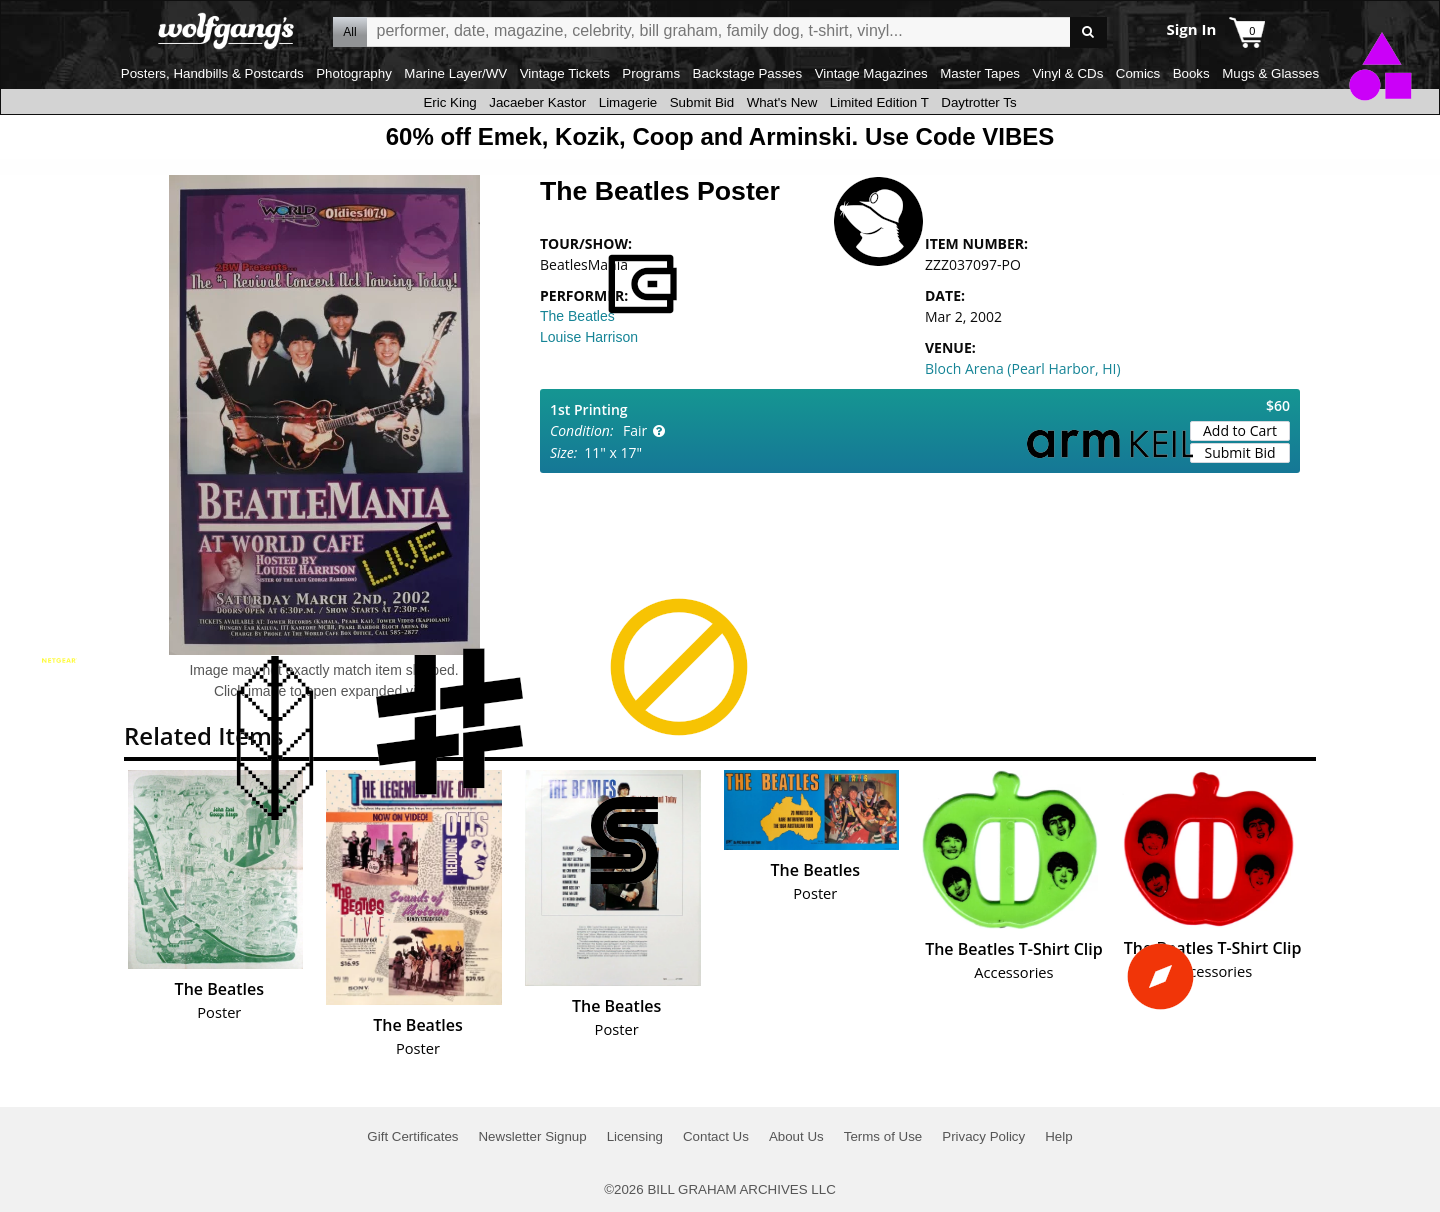  I want to click on arm keil brand logo, so click(1110, 444).